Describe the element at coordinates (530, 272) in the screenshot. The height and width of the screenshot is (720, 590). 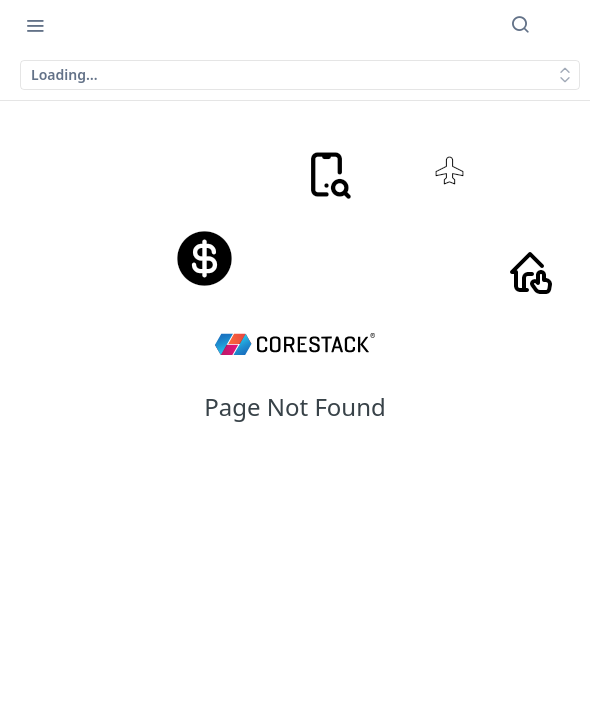
I see `access home care or support services` at that location.